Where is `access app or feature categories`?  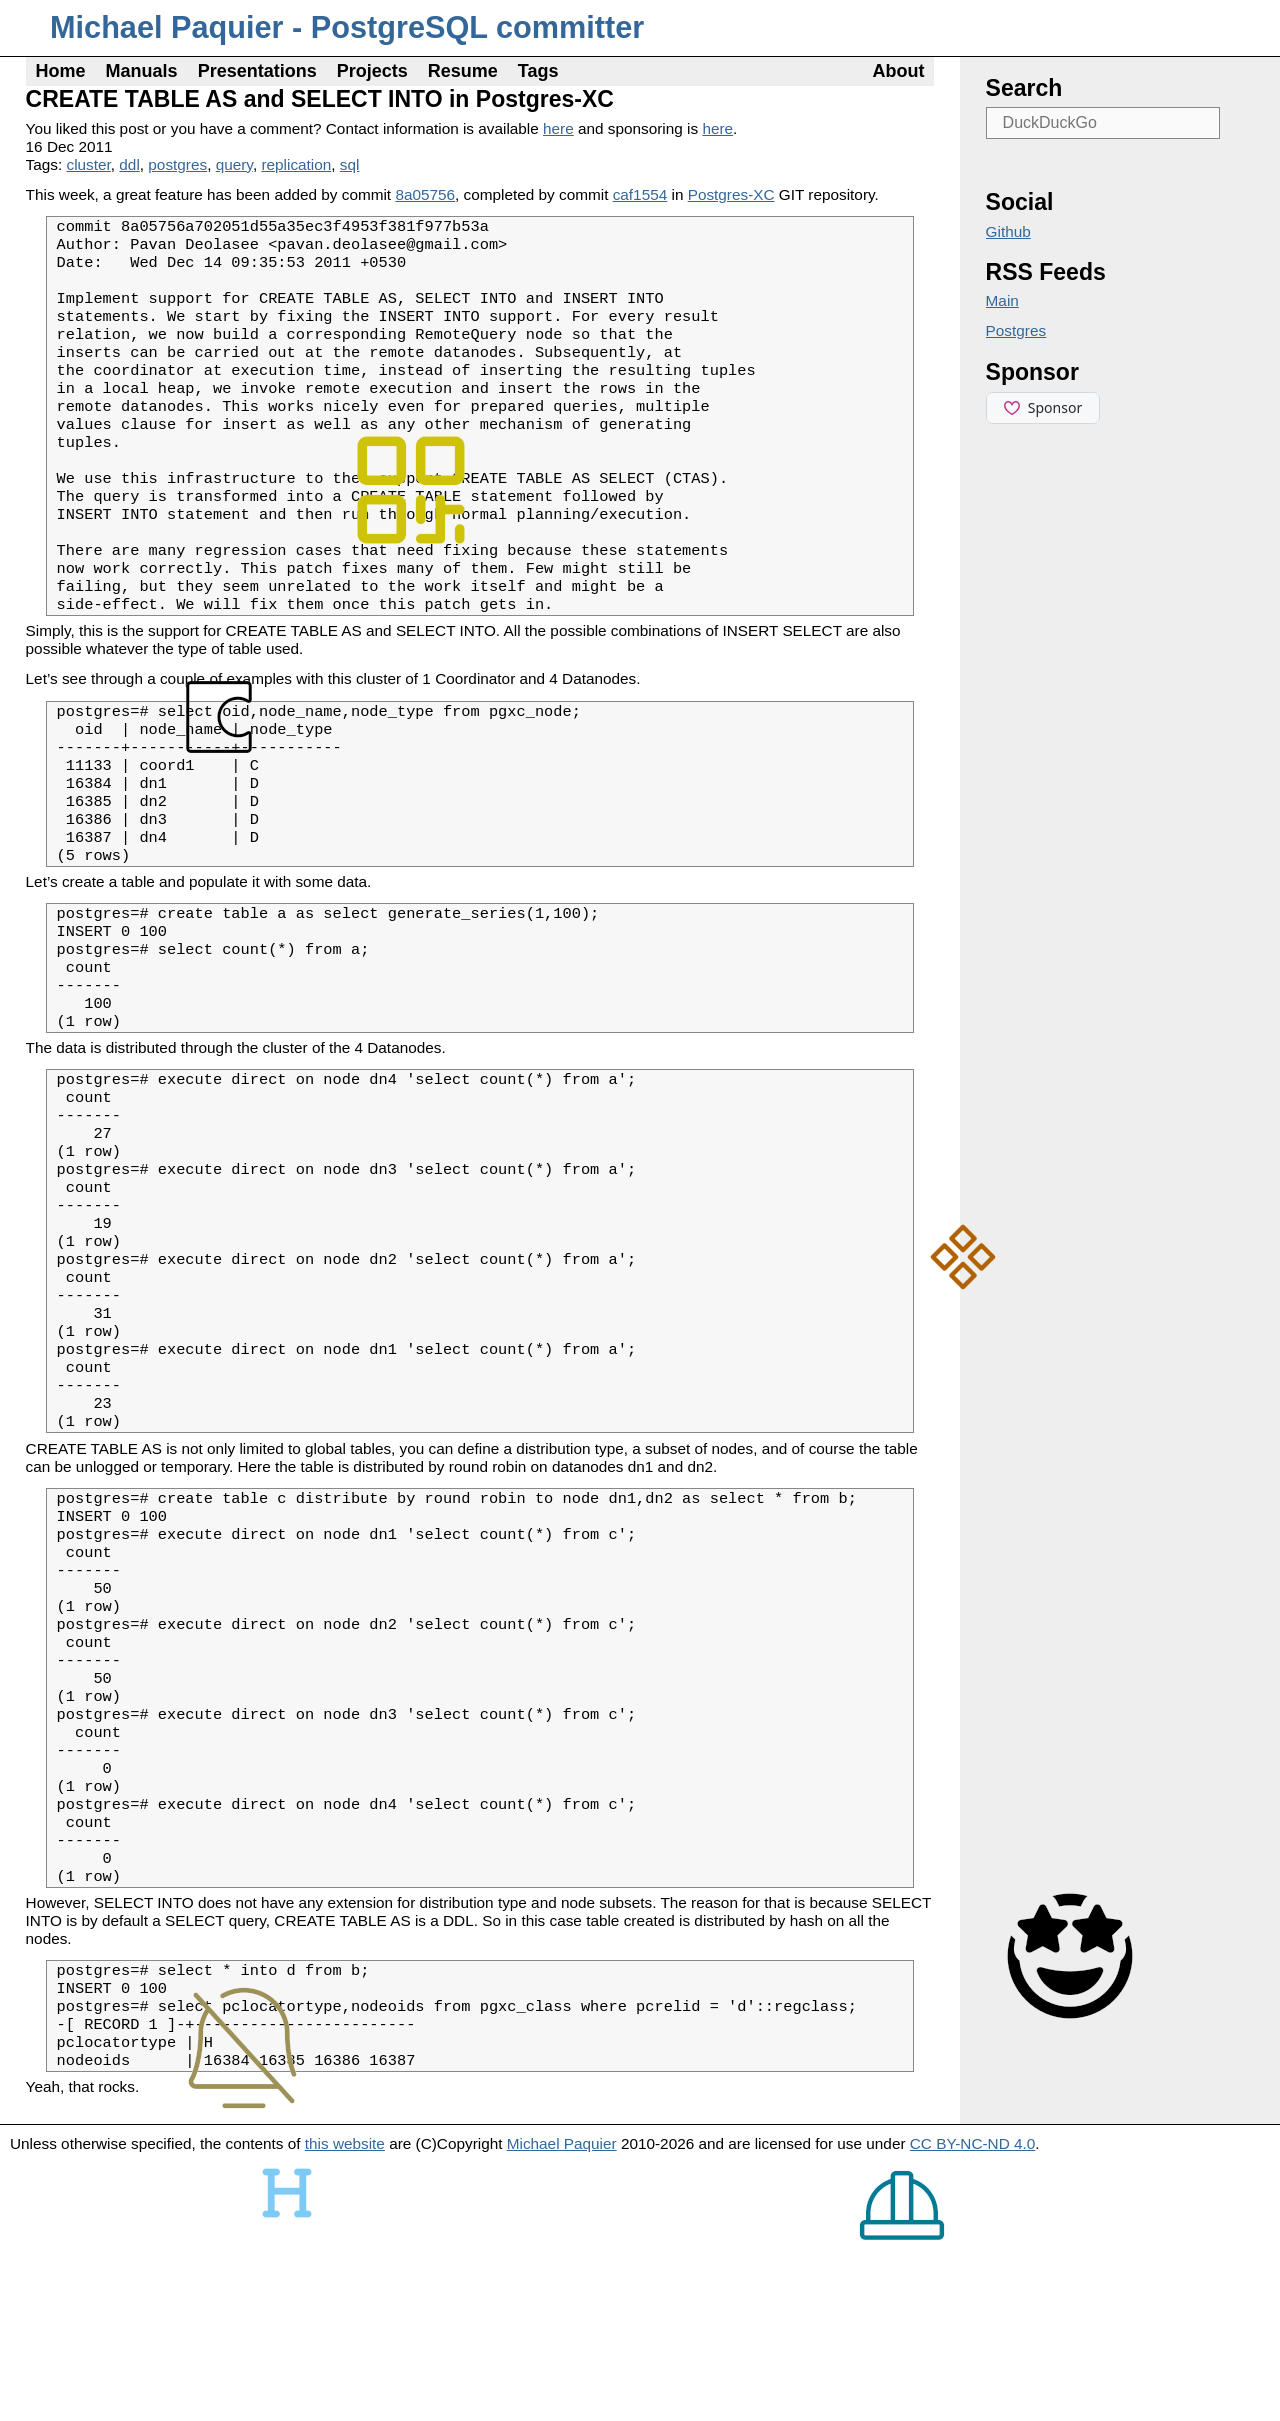 access app or feature categories is located at coordinates (963, 1257).